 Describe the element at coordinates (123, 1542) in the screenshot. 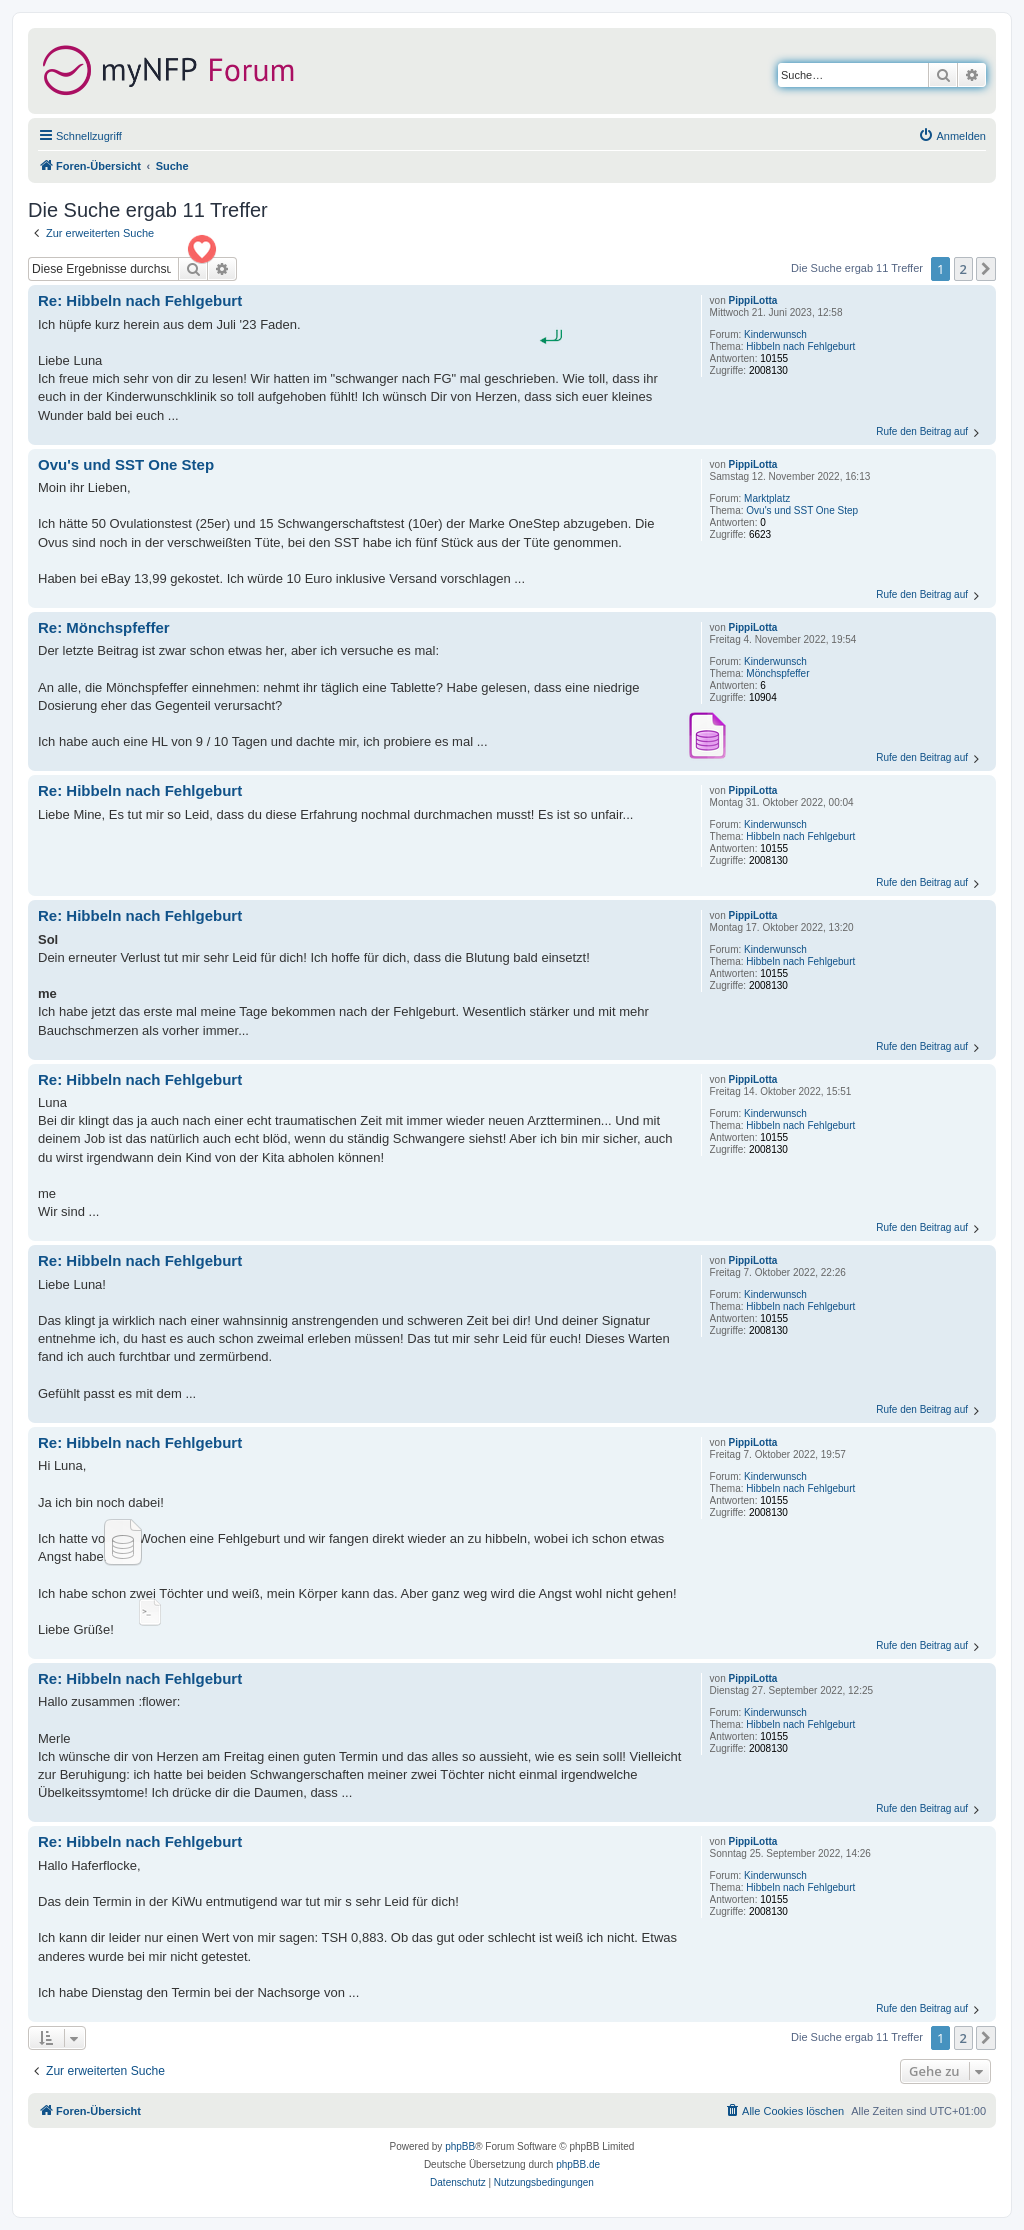

I see `open a database file` at that location.